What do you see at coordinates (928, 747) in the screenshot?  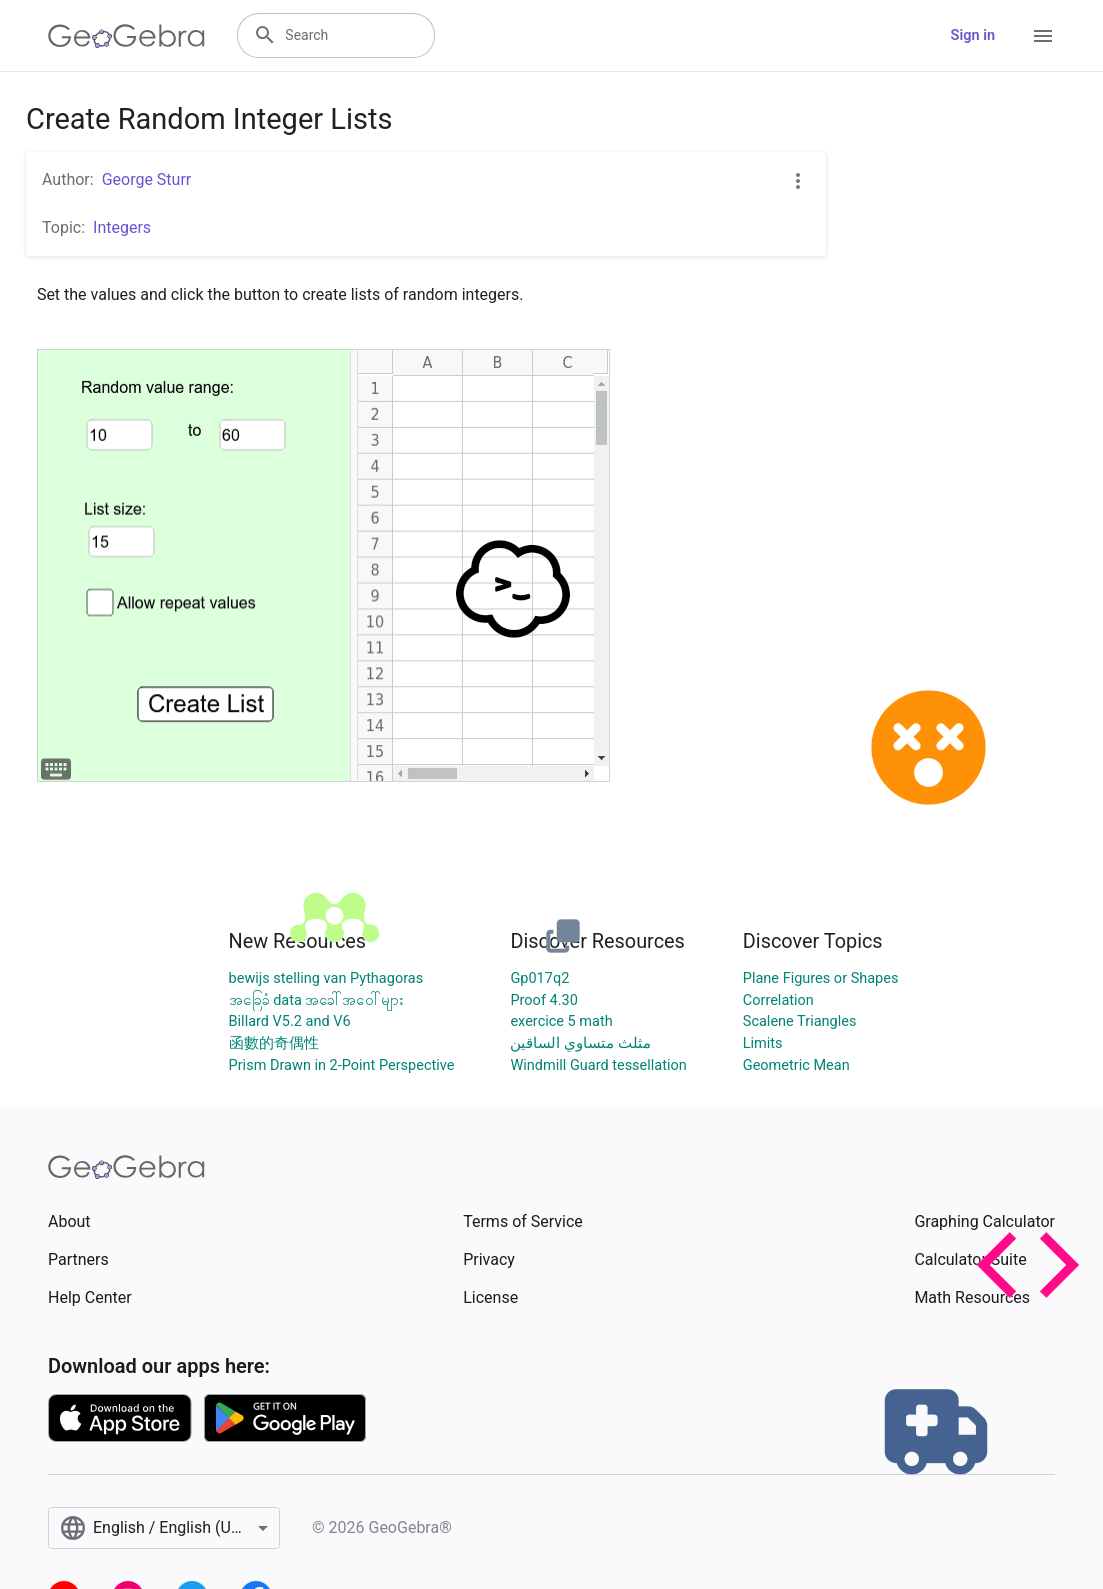 I see `indicates a confused or overwhelmed state` at bounding box center [928, 747].